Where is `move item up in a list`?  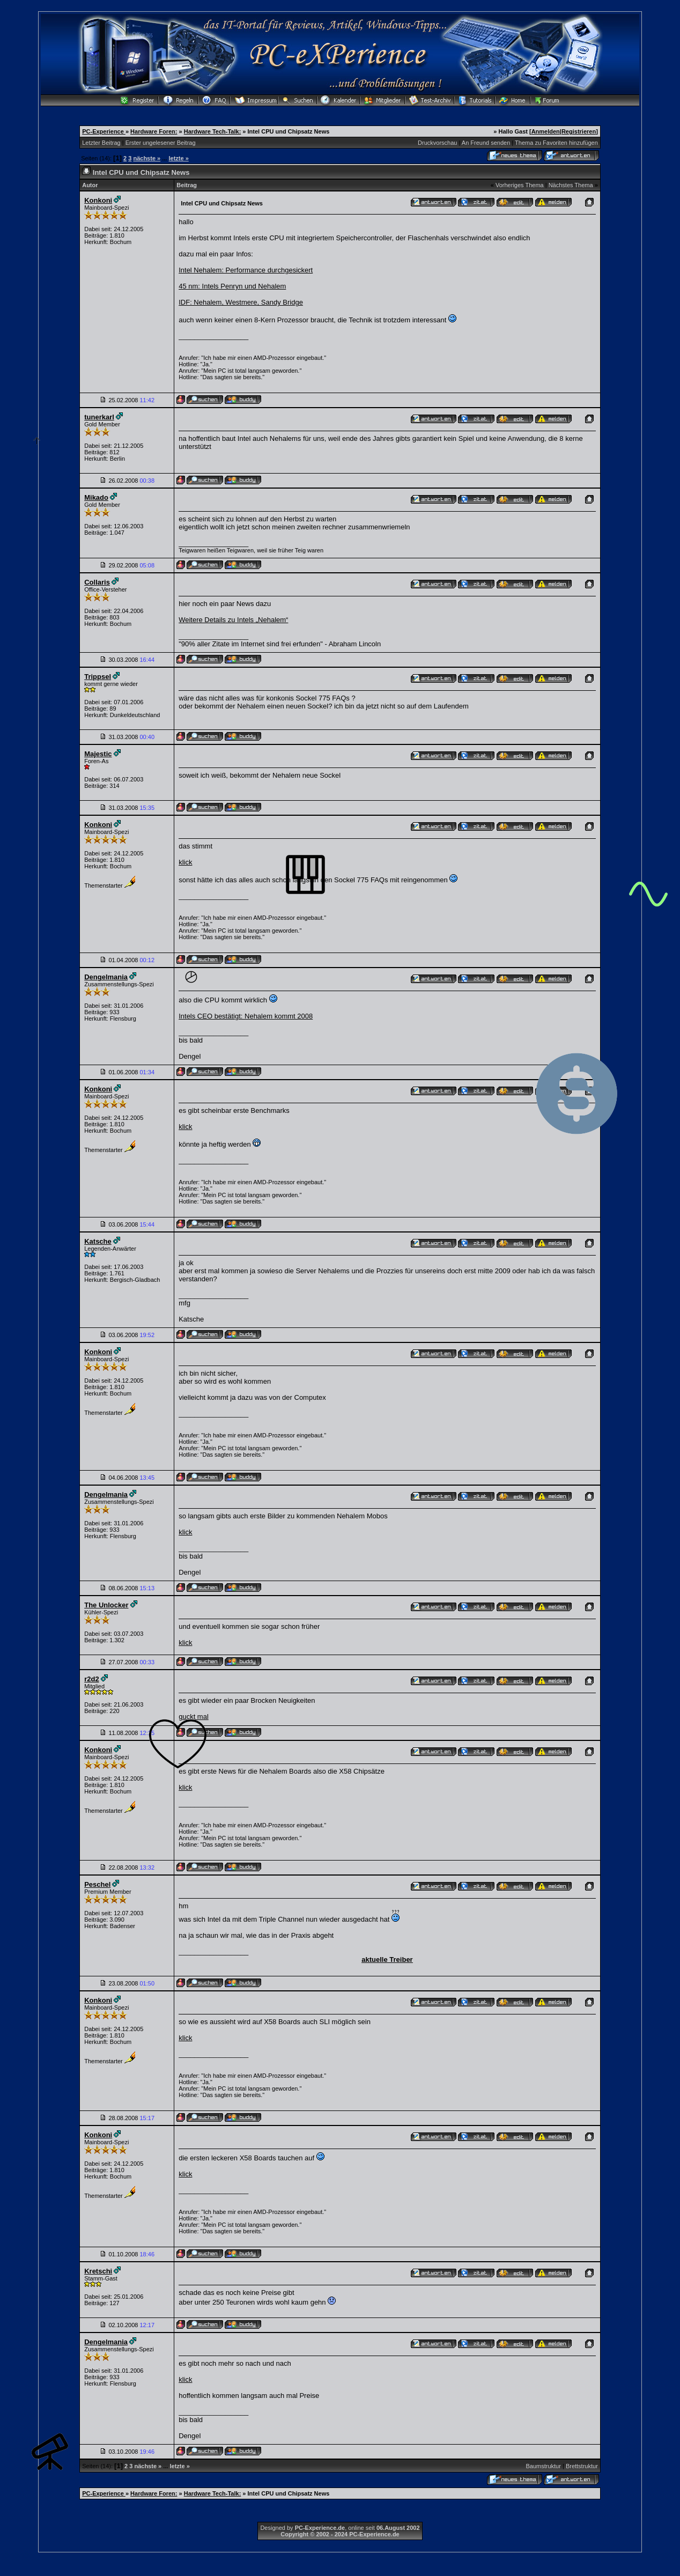
move item up in a list is located at coordinates (36, 441).